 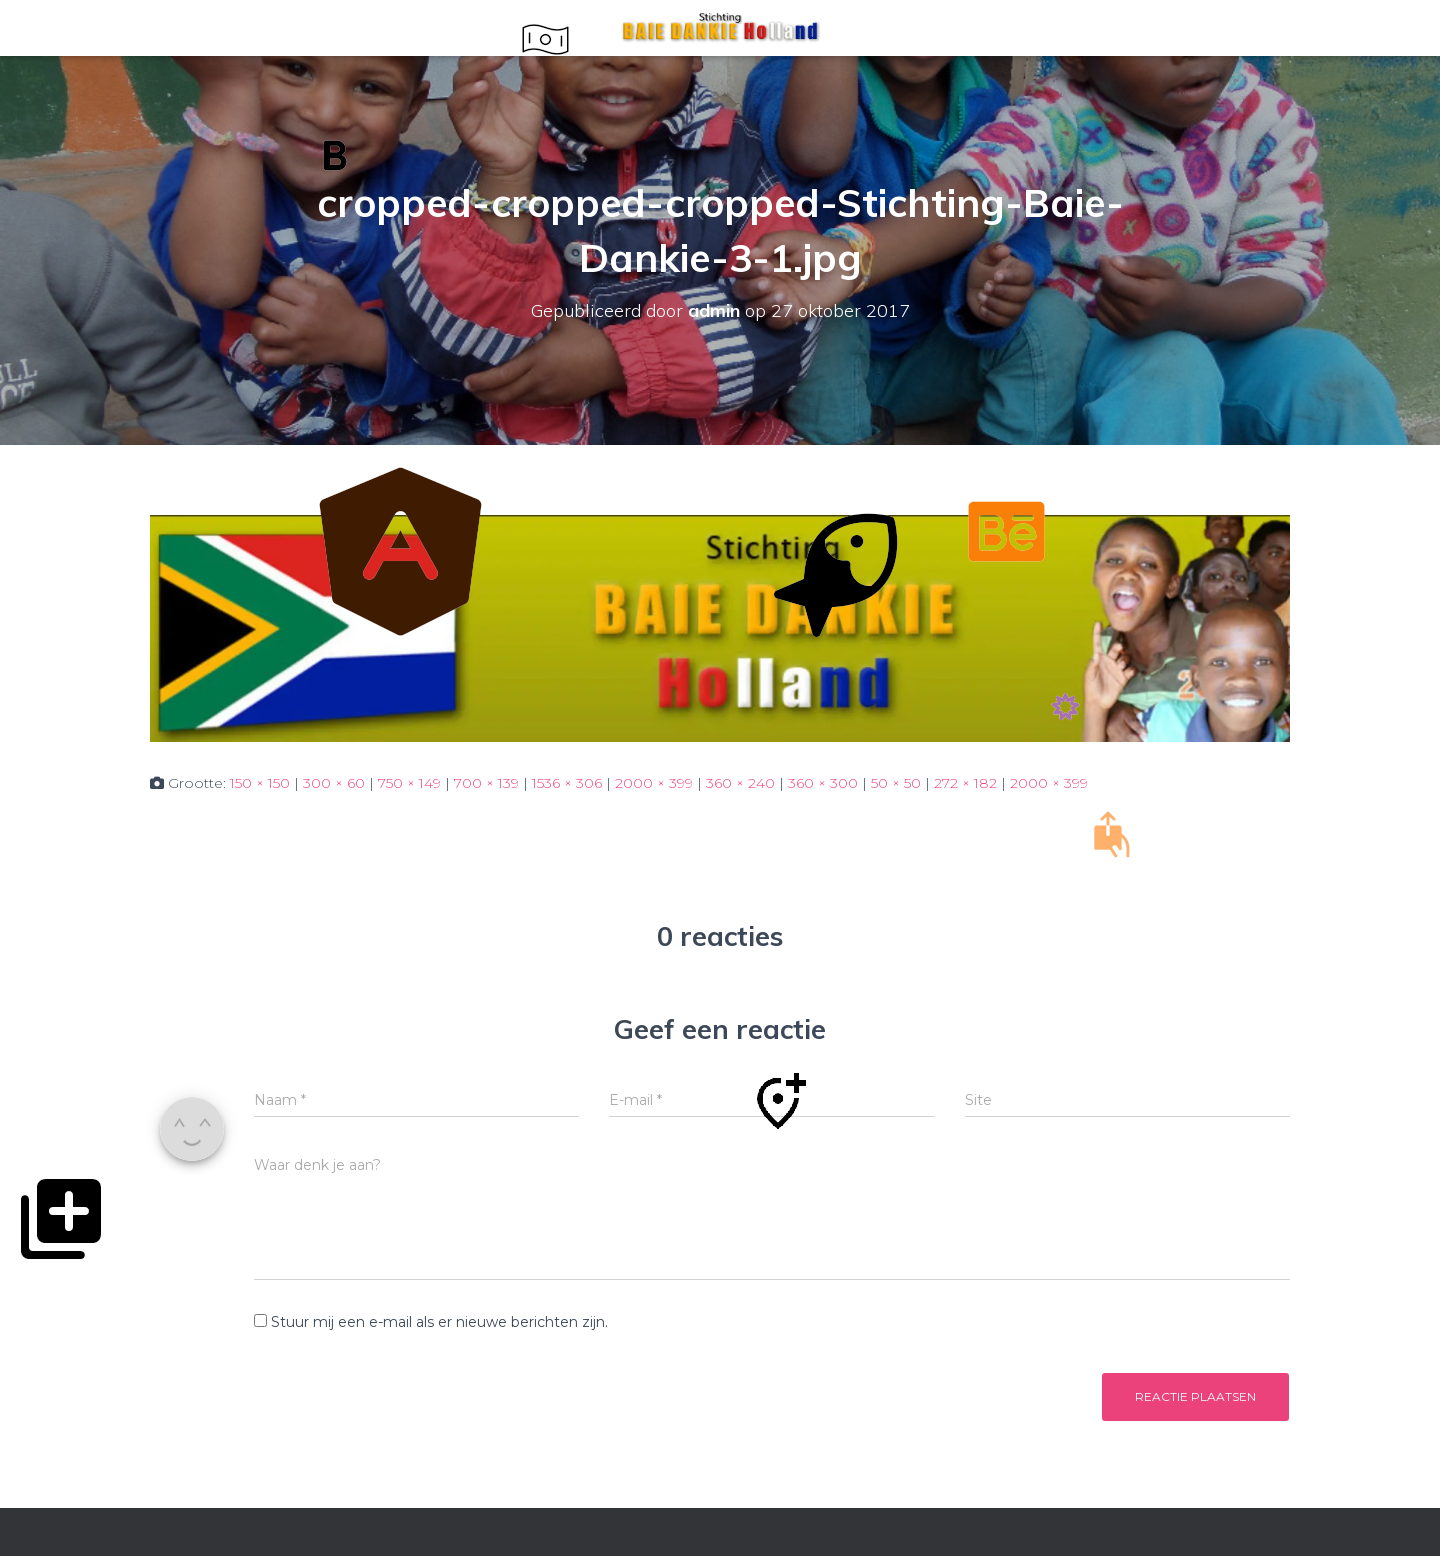 What do you see at coordinates (545, 39) in the screenshot?
I see `view payment or transaction details` at bounding box center [545, 39].